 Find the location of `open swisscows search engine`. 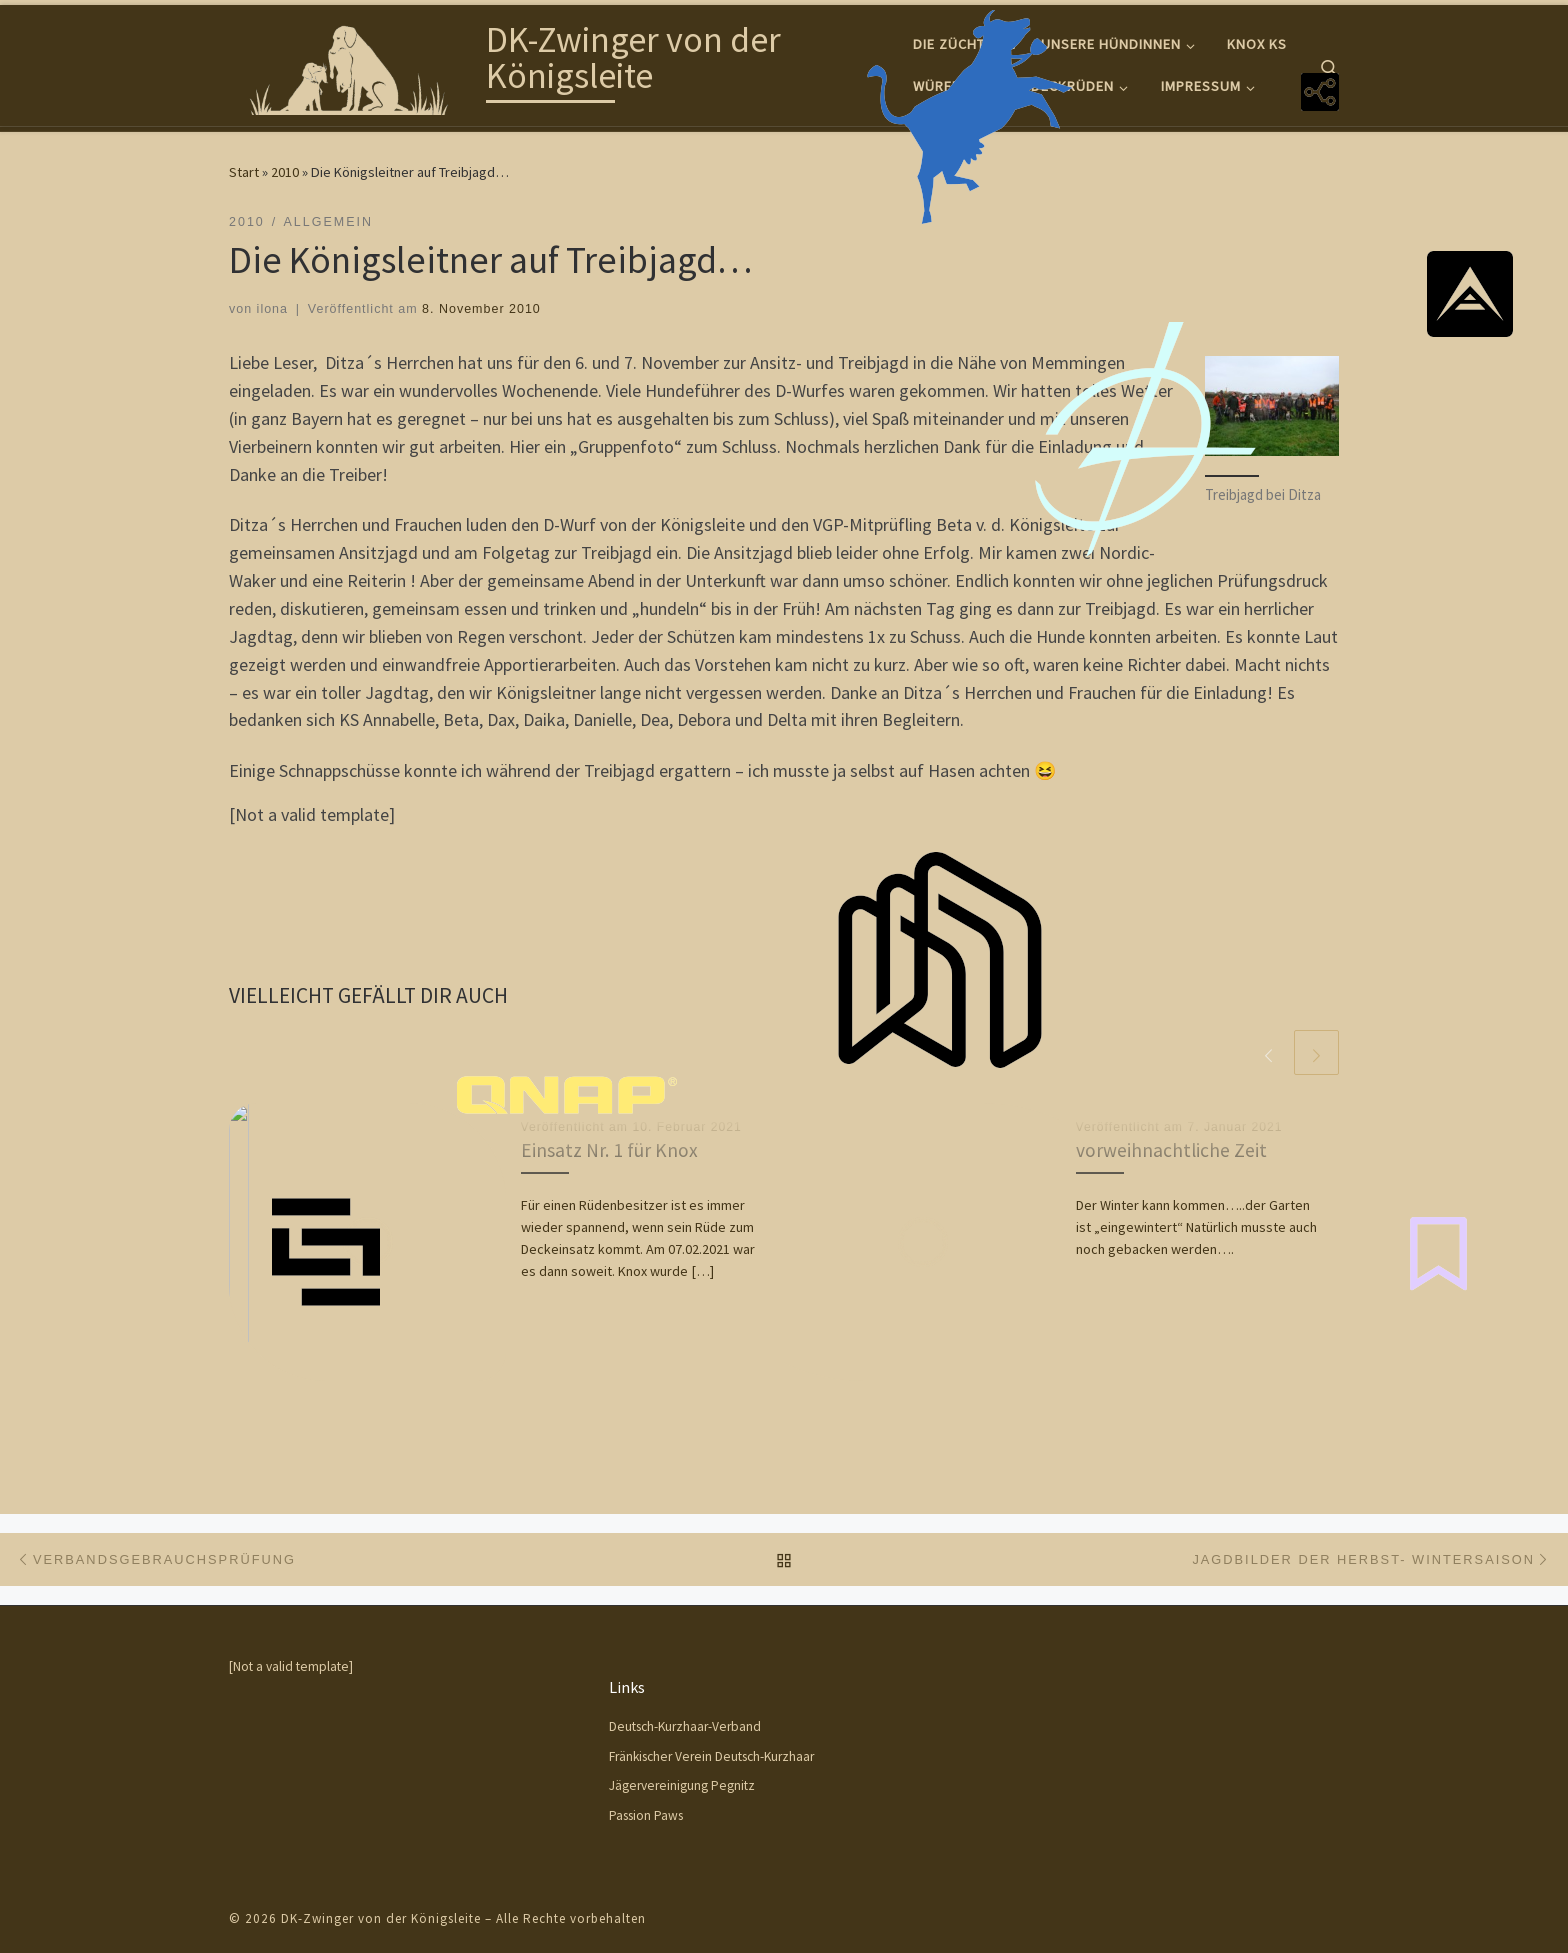

open swisscows search engine is located at coordinates (970, 117).